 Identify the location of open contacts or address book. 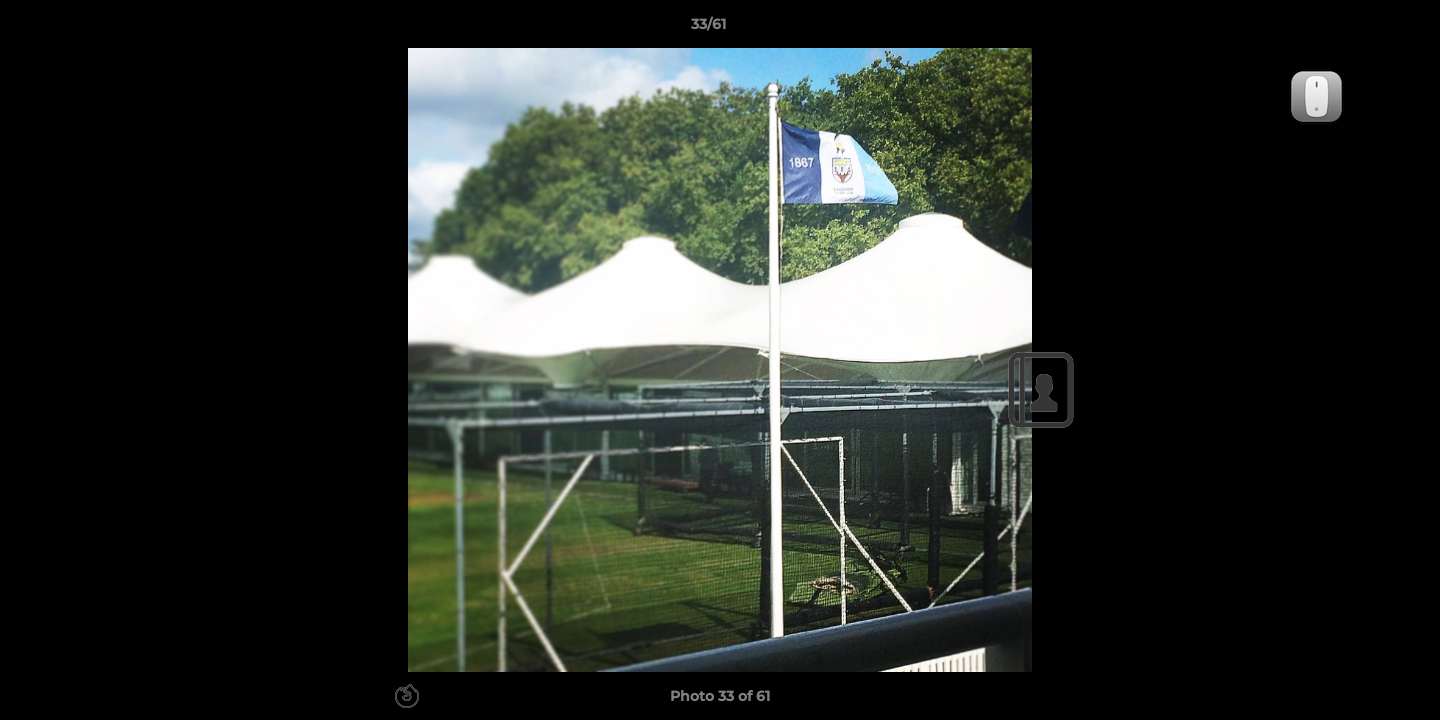
(1041, 390).